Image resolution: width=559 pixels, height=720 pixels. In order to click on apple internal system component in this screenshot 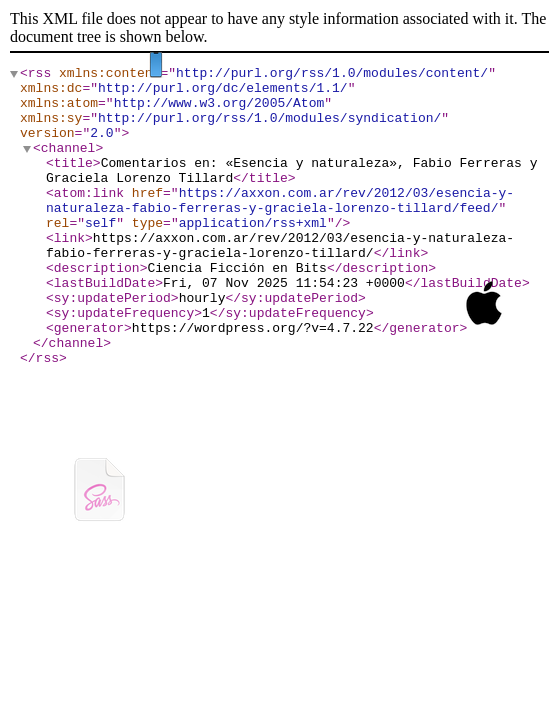, I will do `click(484, 303)`.